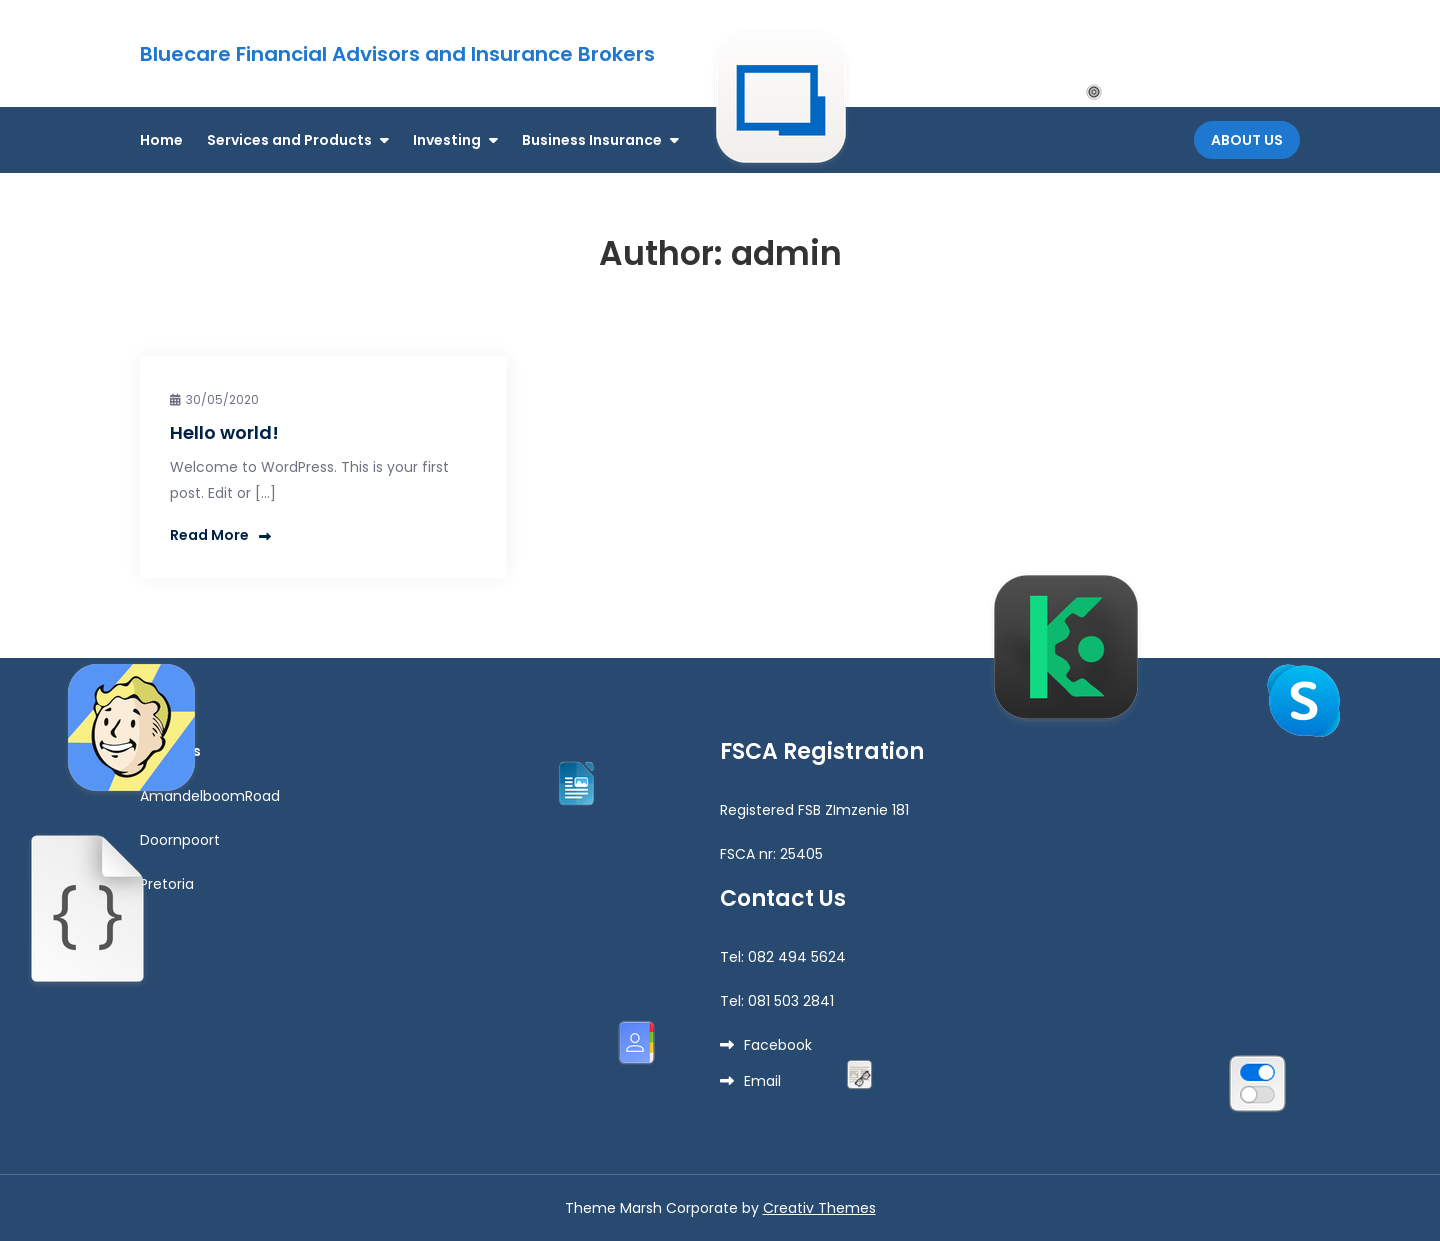 The height and width of the screenshot is (1241, 1440). What do you see at coordinates (87, 911) in the screenshot?
I see `a blank or empty script file` at bounding box center [87, 911].